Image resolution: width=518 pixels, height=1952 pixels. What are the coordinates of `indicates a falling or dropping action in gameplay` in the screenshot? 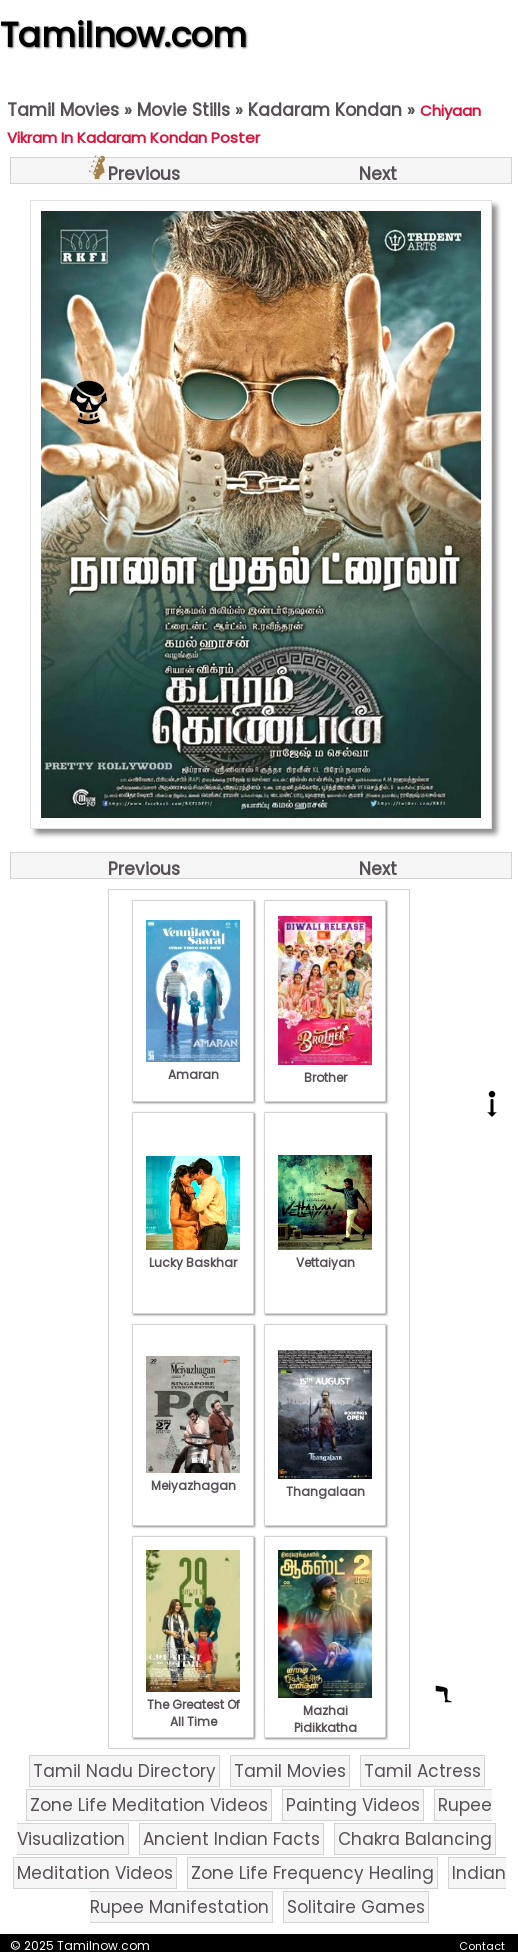 It's located at (492, 1104).